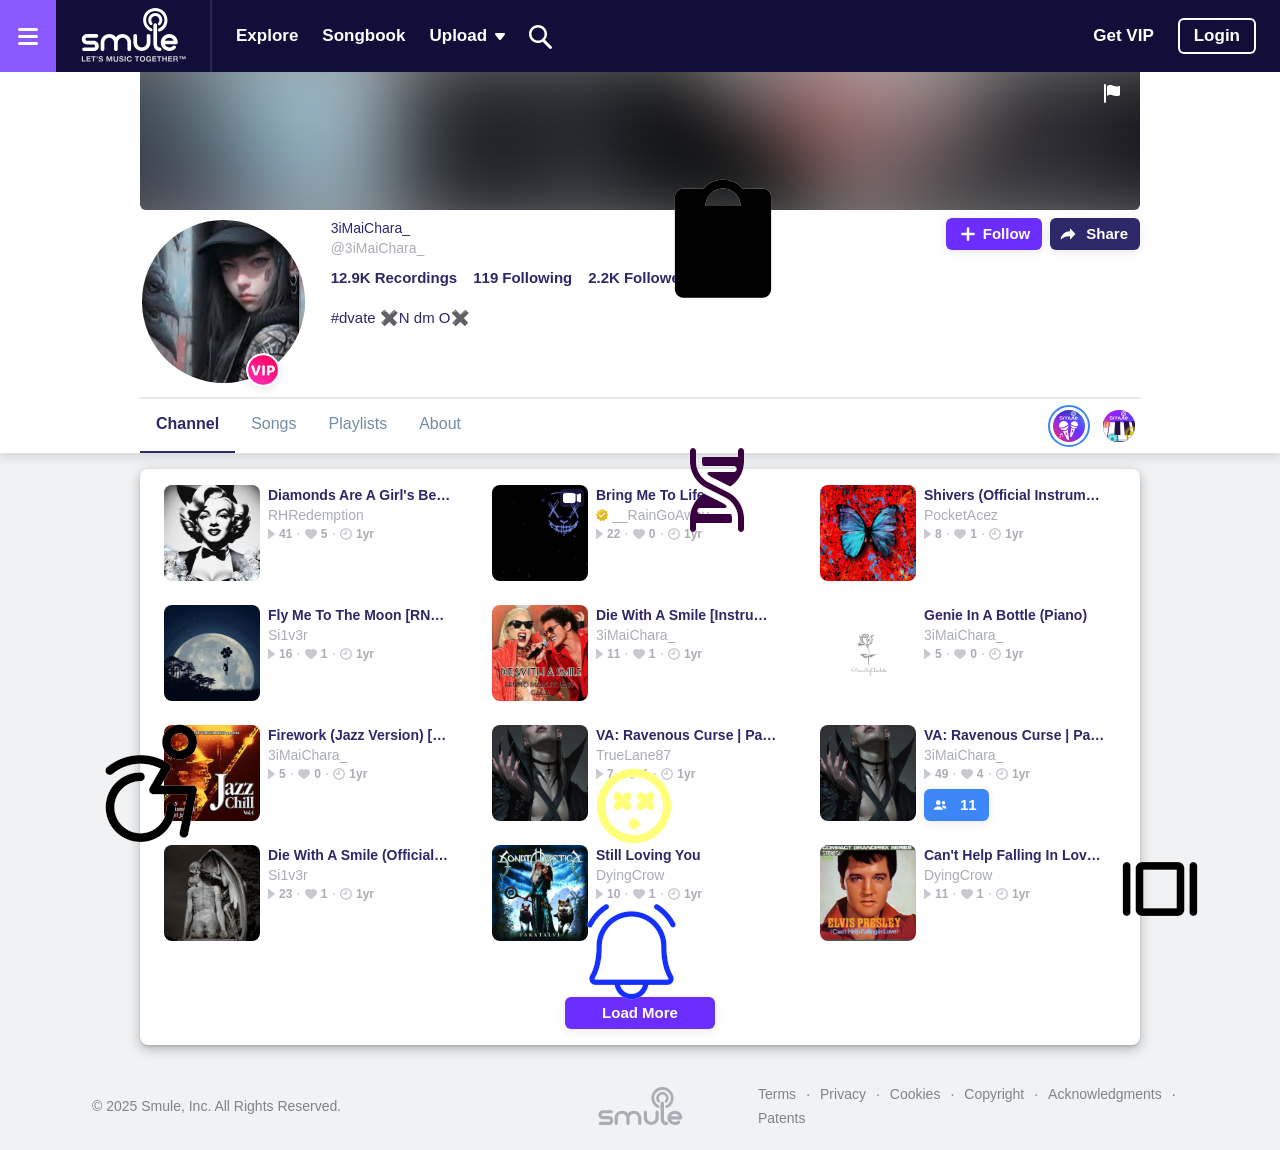 Image resolution: width=1280 pixels, height=1150 pixels. Describe the element at coordinates (631, 953) in the screenshot. I see `indicates new notifications or alerts` at that location.